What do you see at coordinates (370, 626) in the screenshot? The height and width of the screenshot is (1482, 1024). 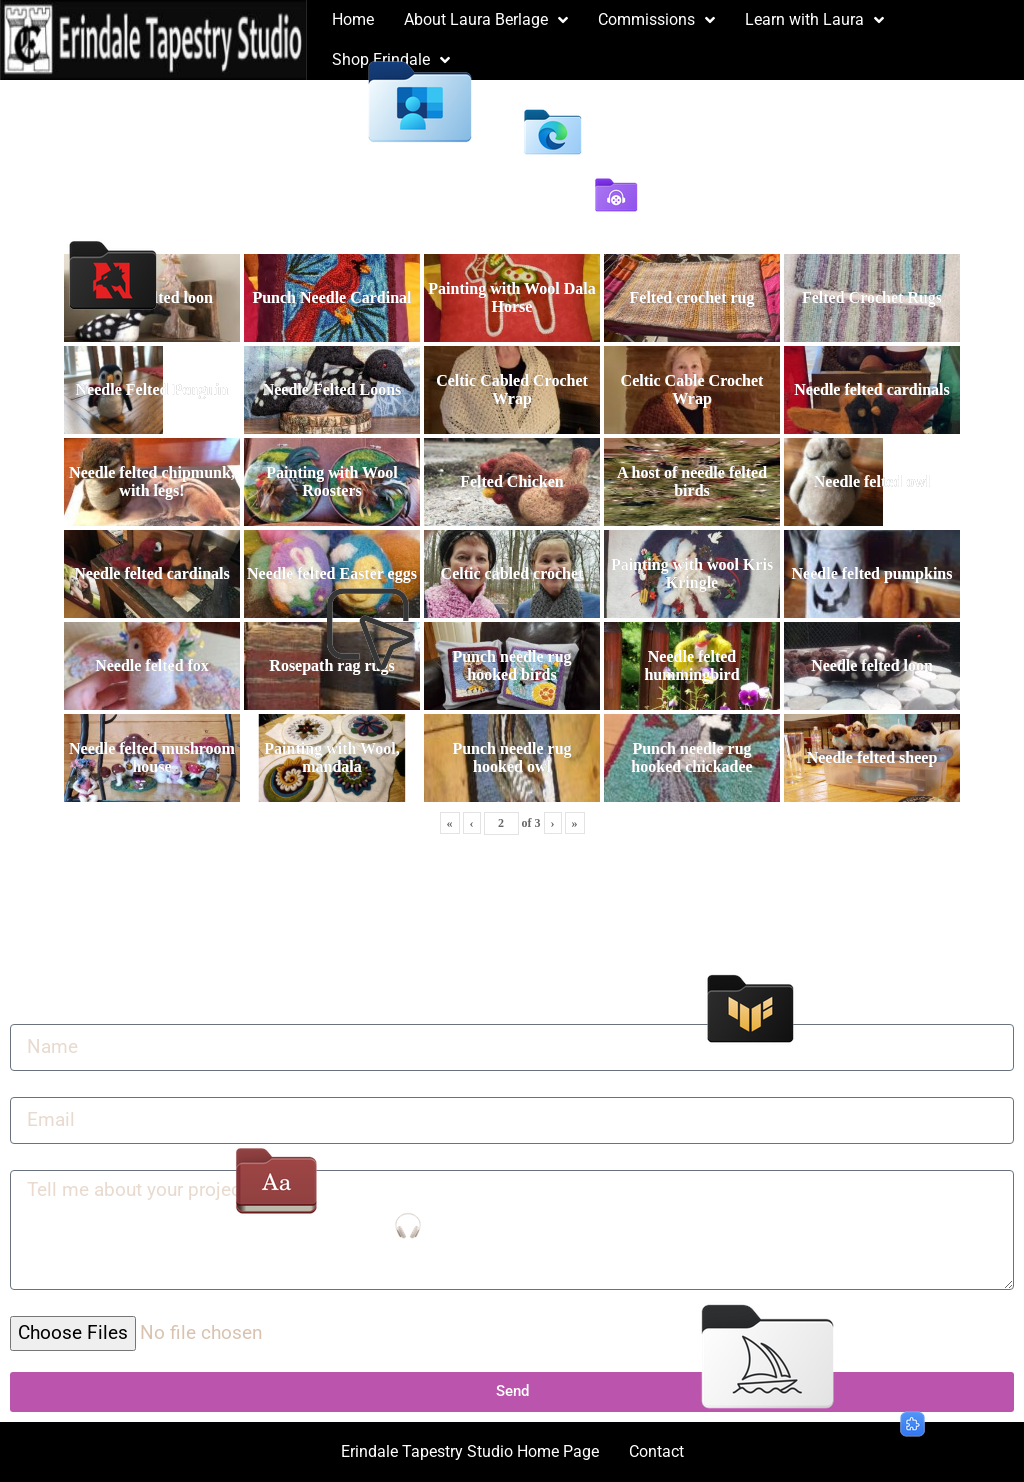 I see `access pointer and cursor accessibility settings` at bounding box center [370, 626].